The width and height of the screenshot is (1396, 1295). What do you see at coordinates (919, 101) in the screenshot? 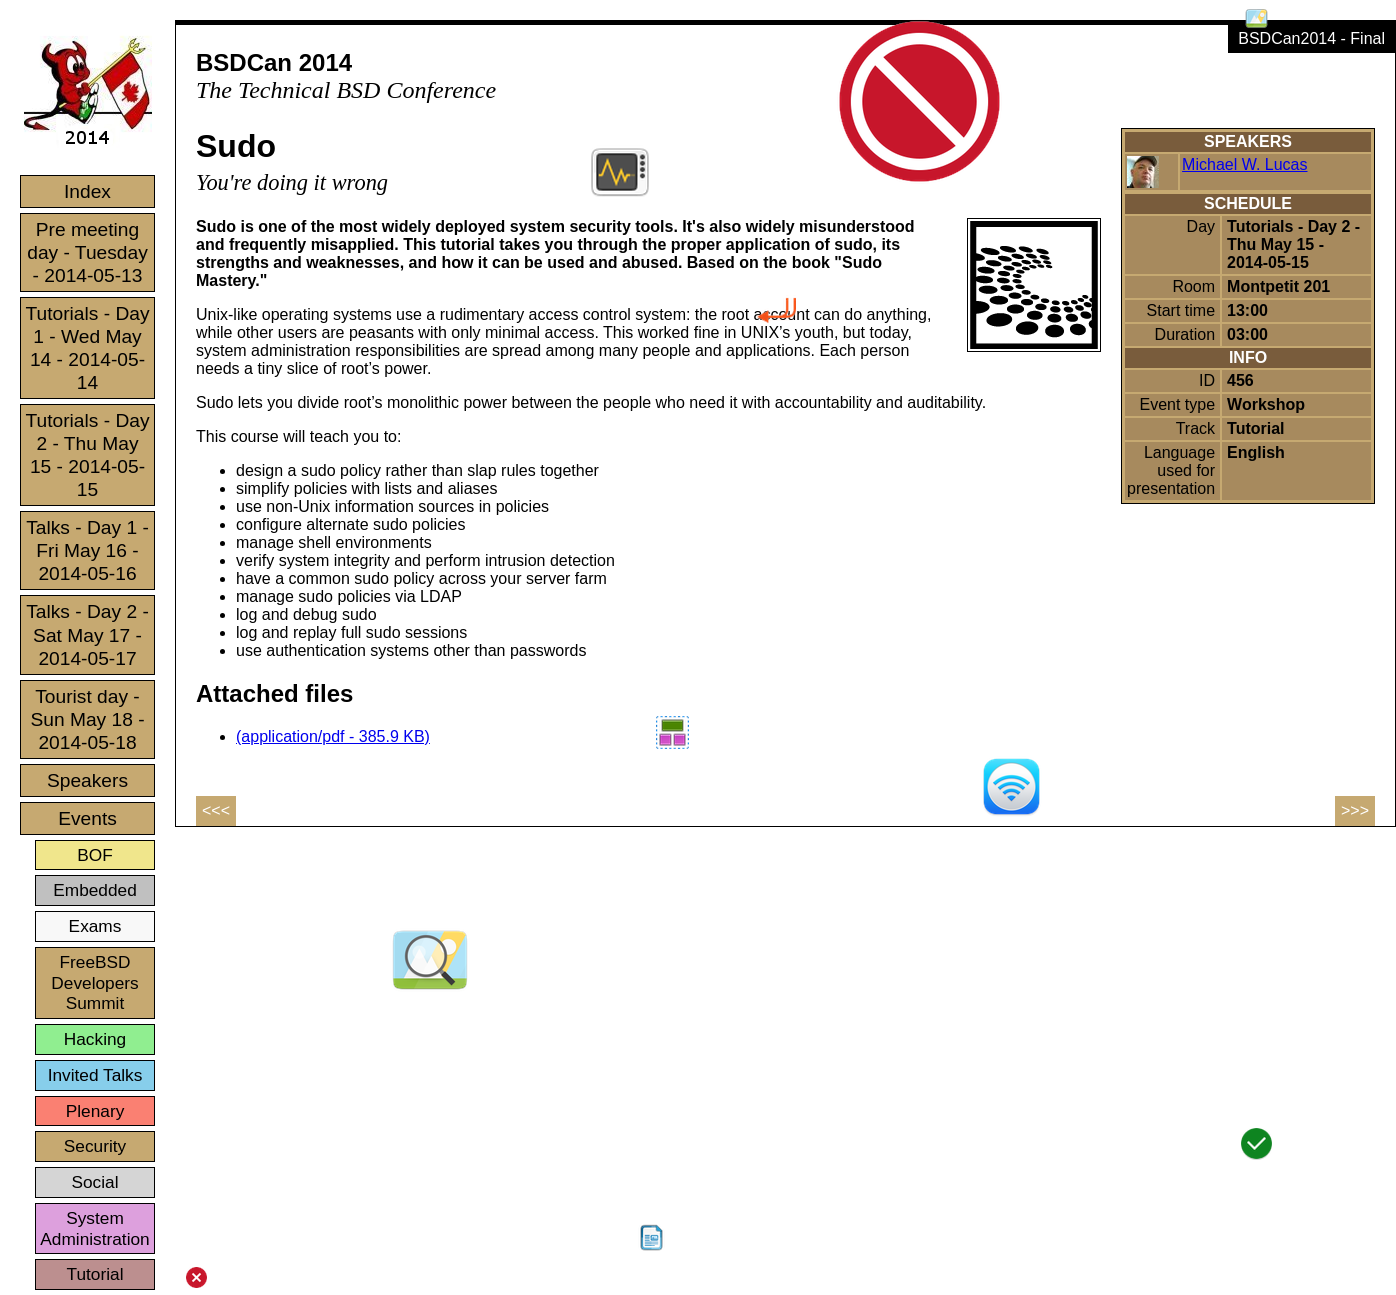
I see `delete selected email message` at bounding box center [919, 101].